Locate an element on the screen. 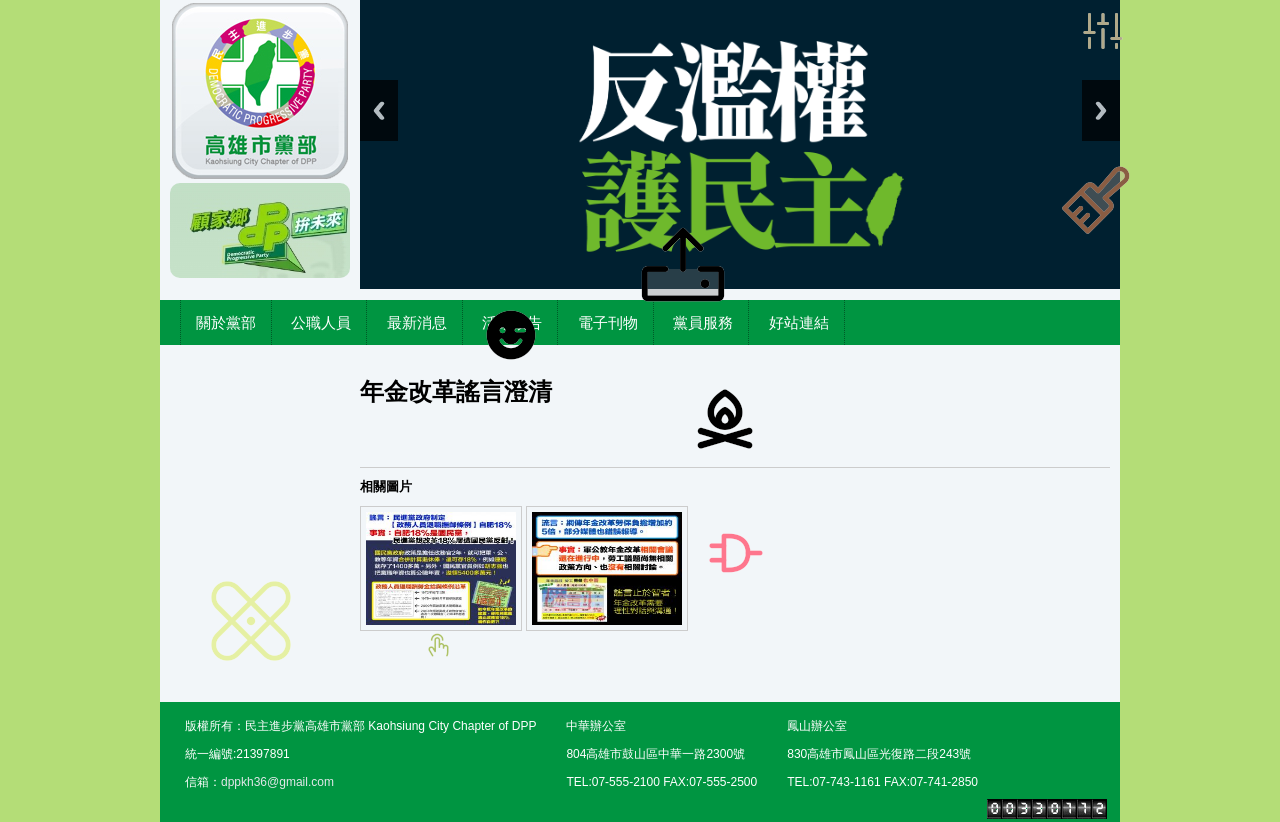  access health or first aid settings is located at coordinates (251, 621).